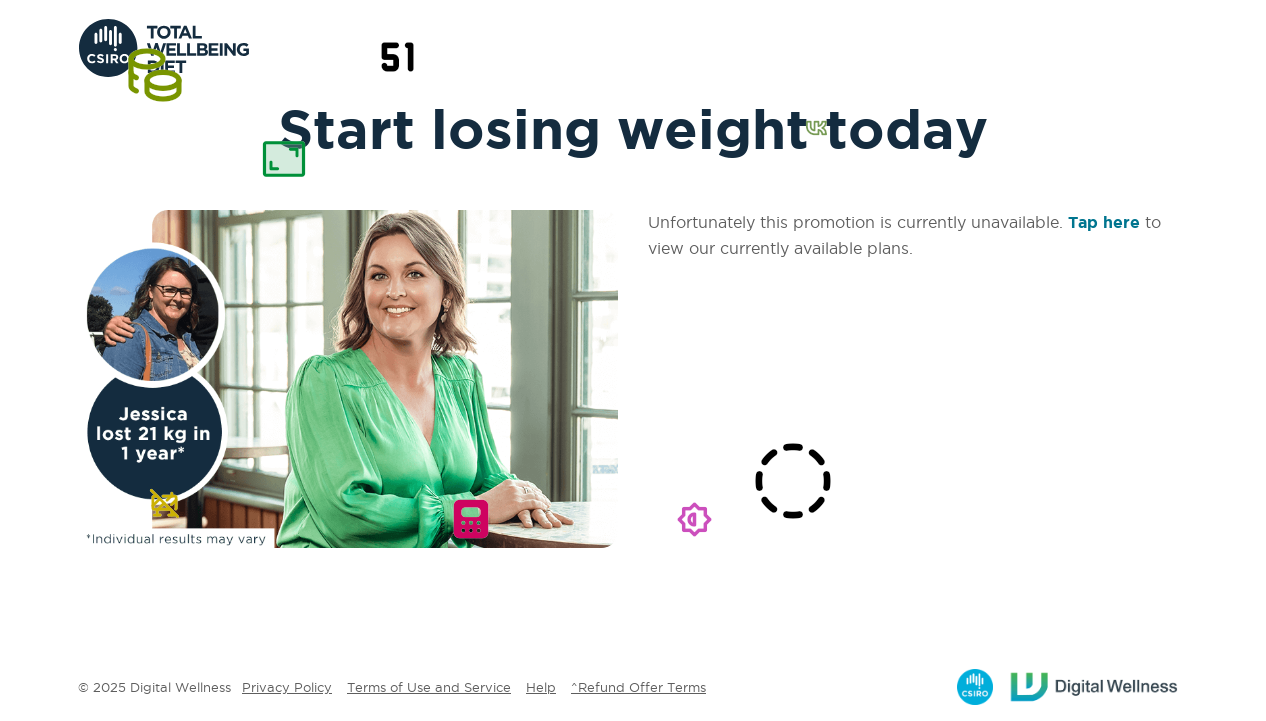 The image size is (1266, 721). Describe the element at coordinates (399, 57) in the screenshot. I see `indicates item number 51 in a list or sequence` at that location.